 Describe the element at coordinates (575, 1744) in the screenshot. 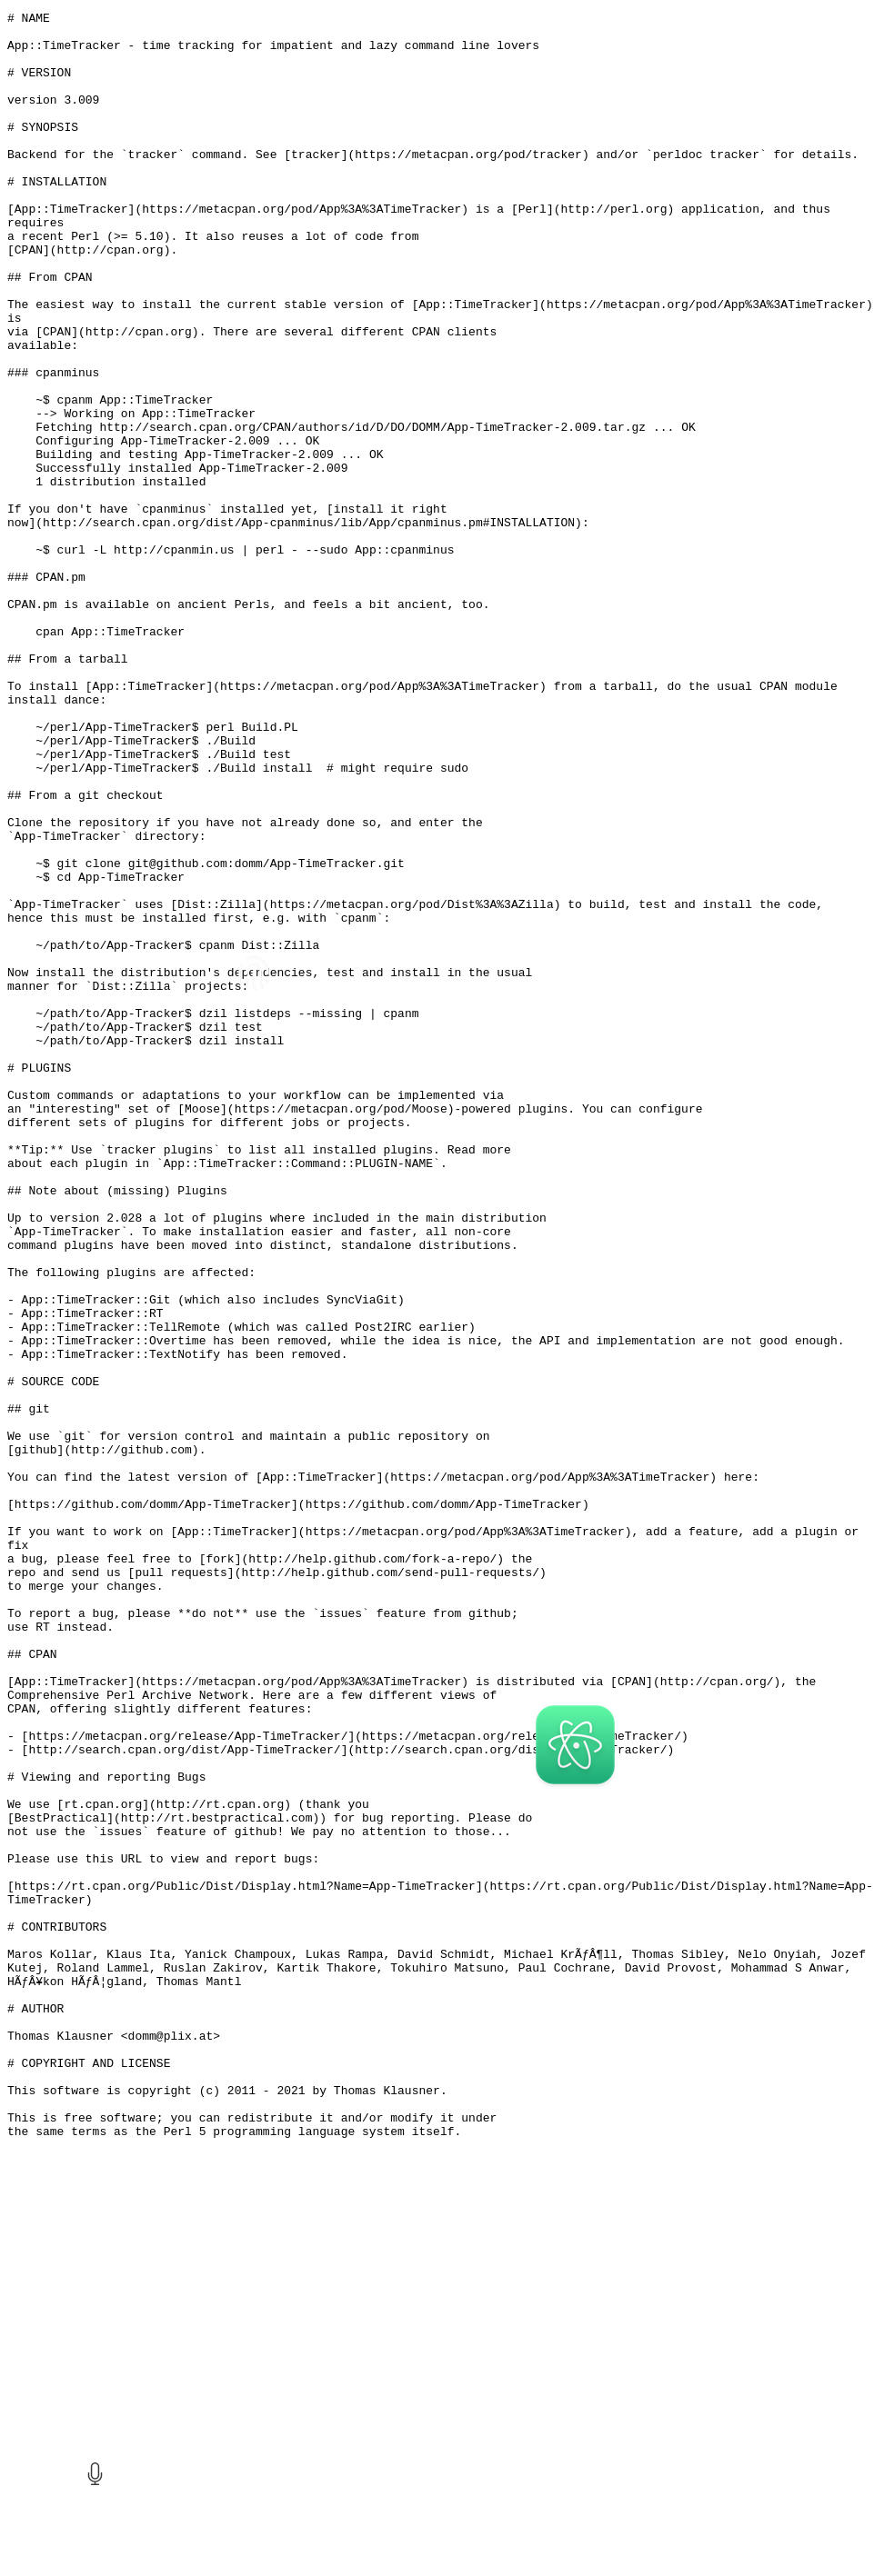

I see `open Atom text editor` at that location.